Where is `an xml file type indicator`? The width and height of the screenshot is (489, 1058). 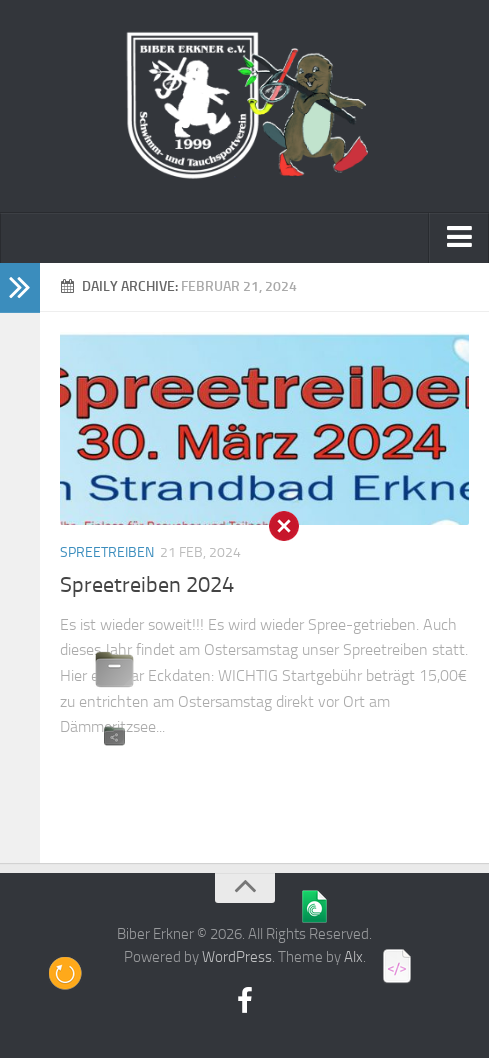
an xml file type indicator is located at coordinates (397, 966).